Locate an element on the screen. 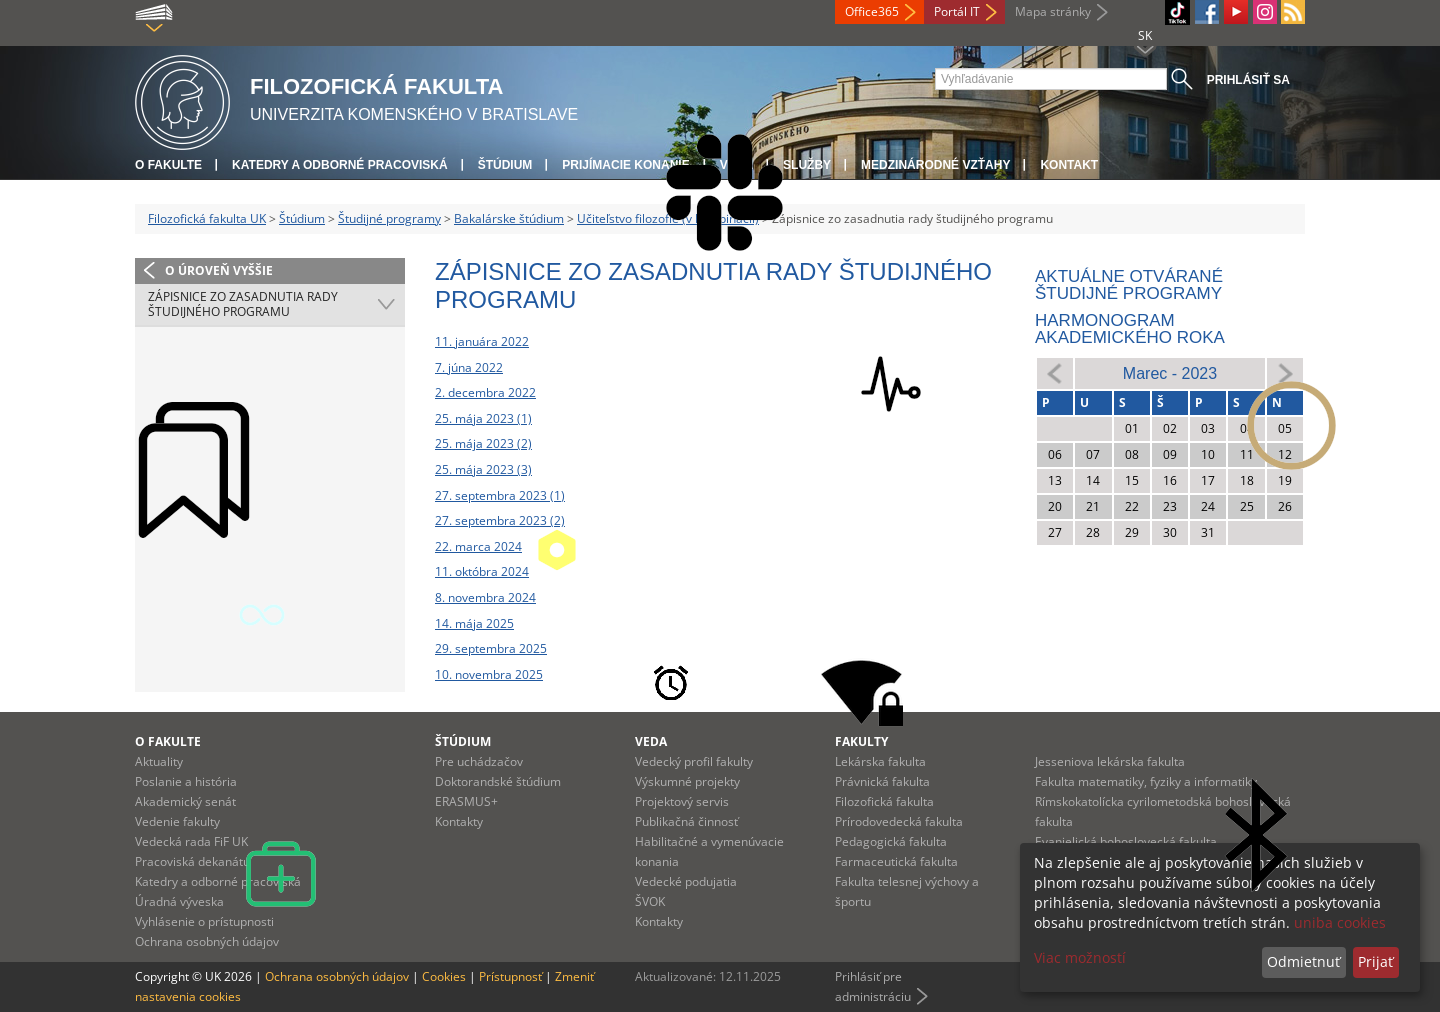 This screenshot has width=1440, height=1012. access health or medical features is located at coordinates (281, 874).